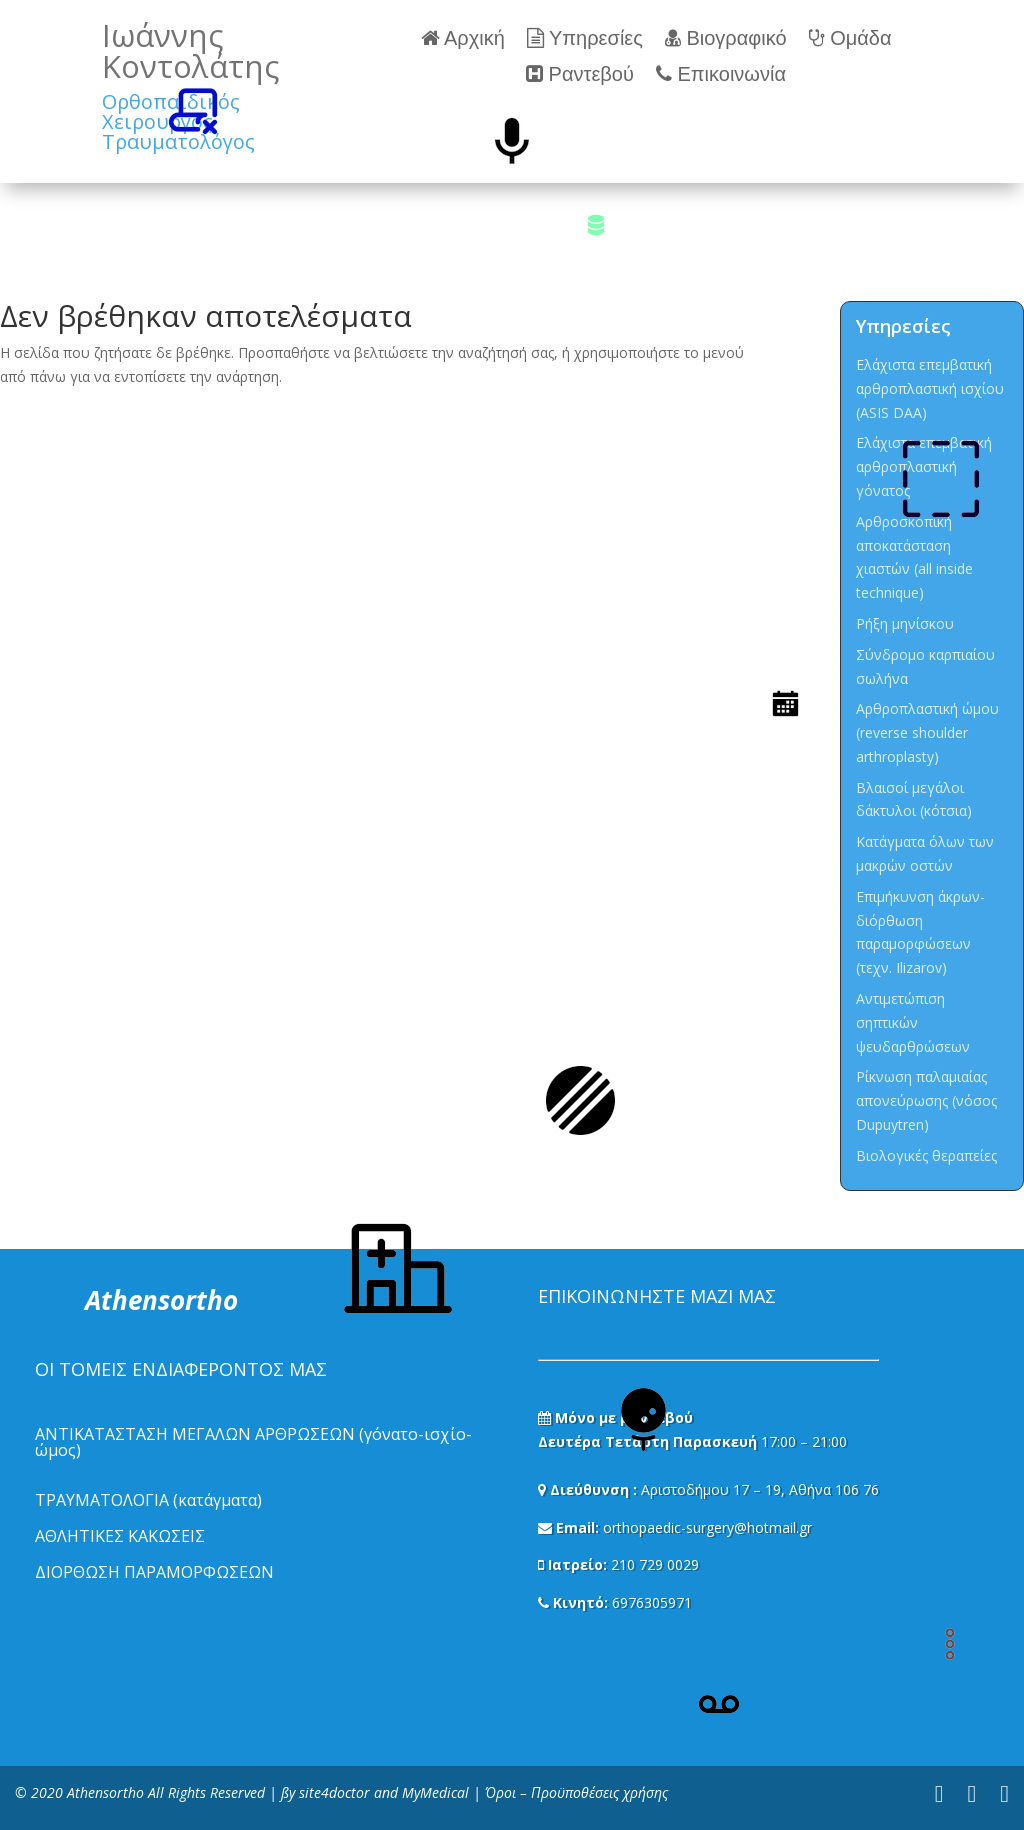  Describe the element at coordinates (719, 1704) in the screenshot. I see `access voicemail messages` at that location.